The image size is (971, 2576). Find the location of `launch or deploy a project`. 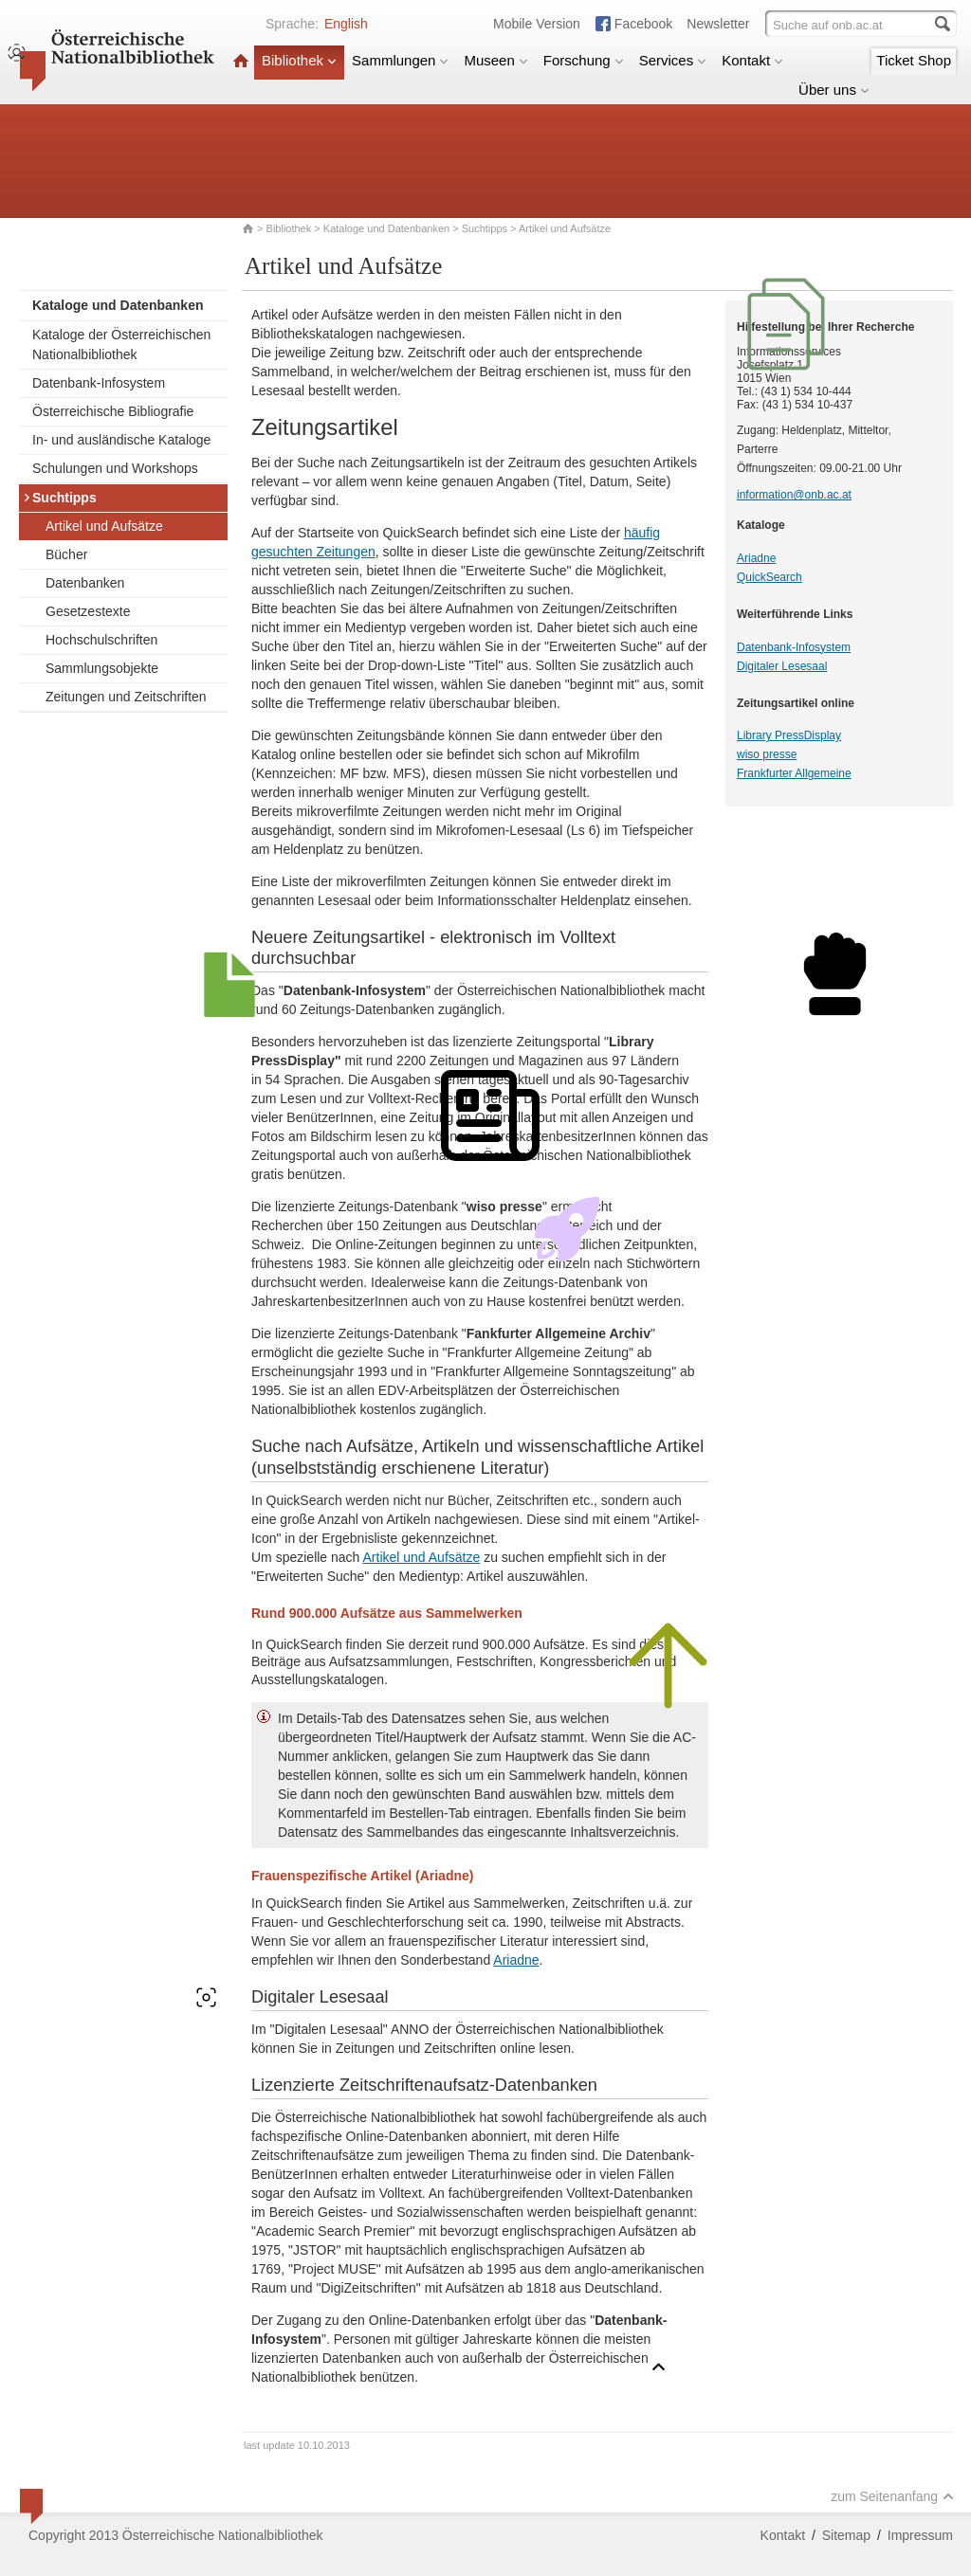

launch or deploy a project is located at coordinates (567, 1229).